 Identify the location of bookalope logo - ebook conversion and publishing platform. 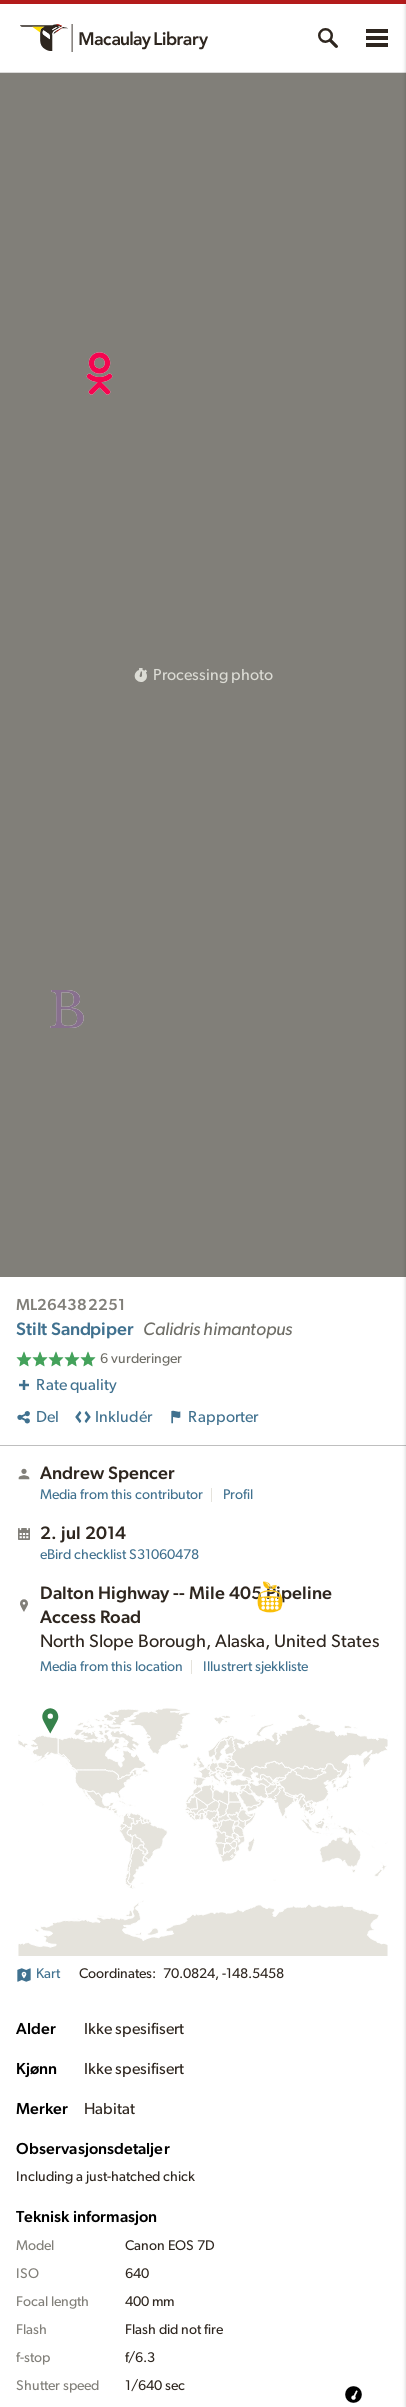
(67, 1009).